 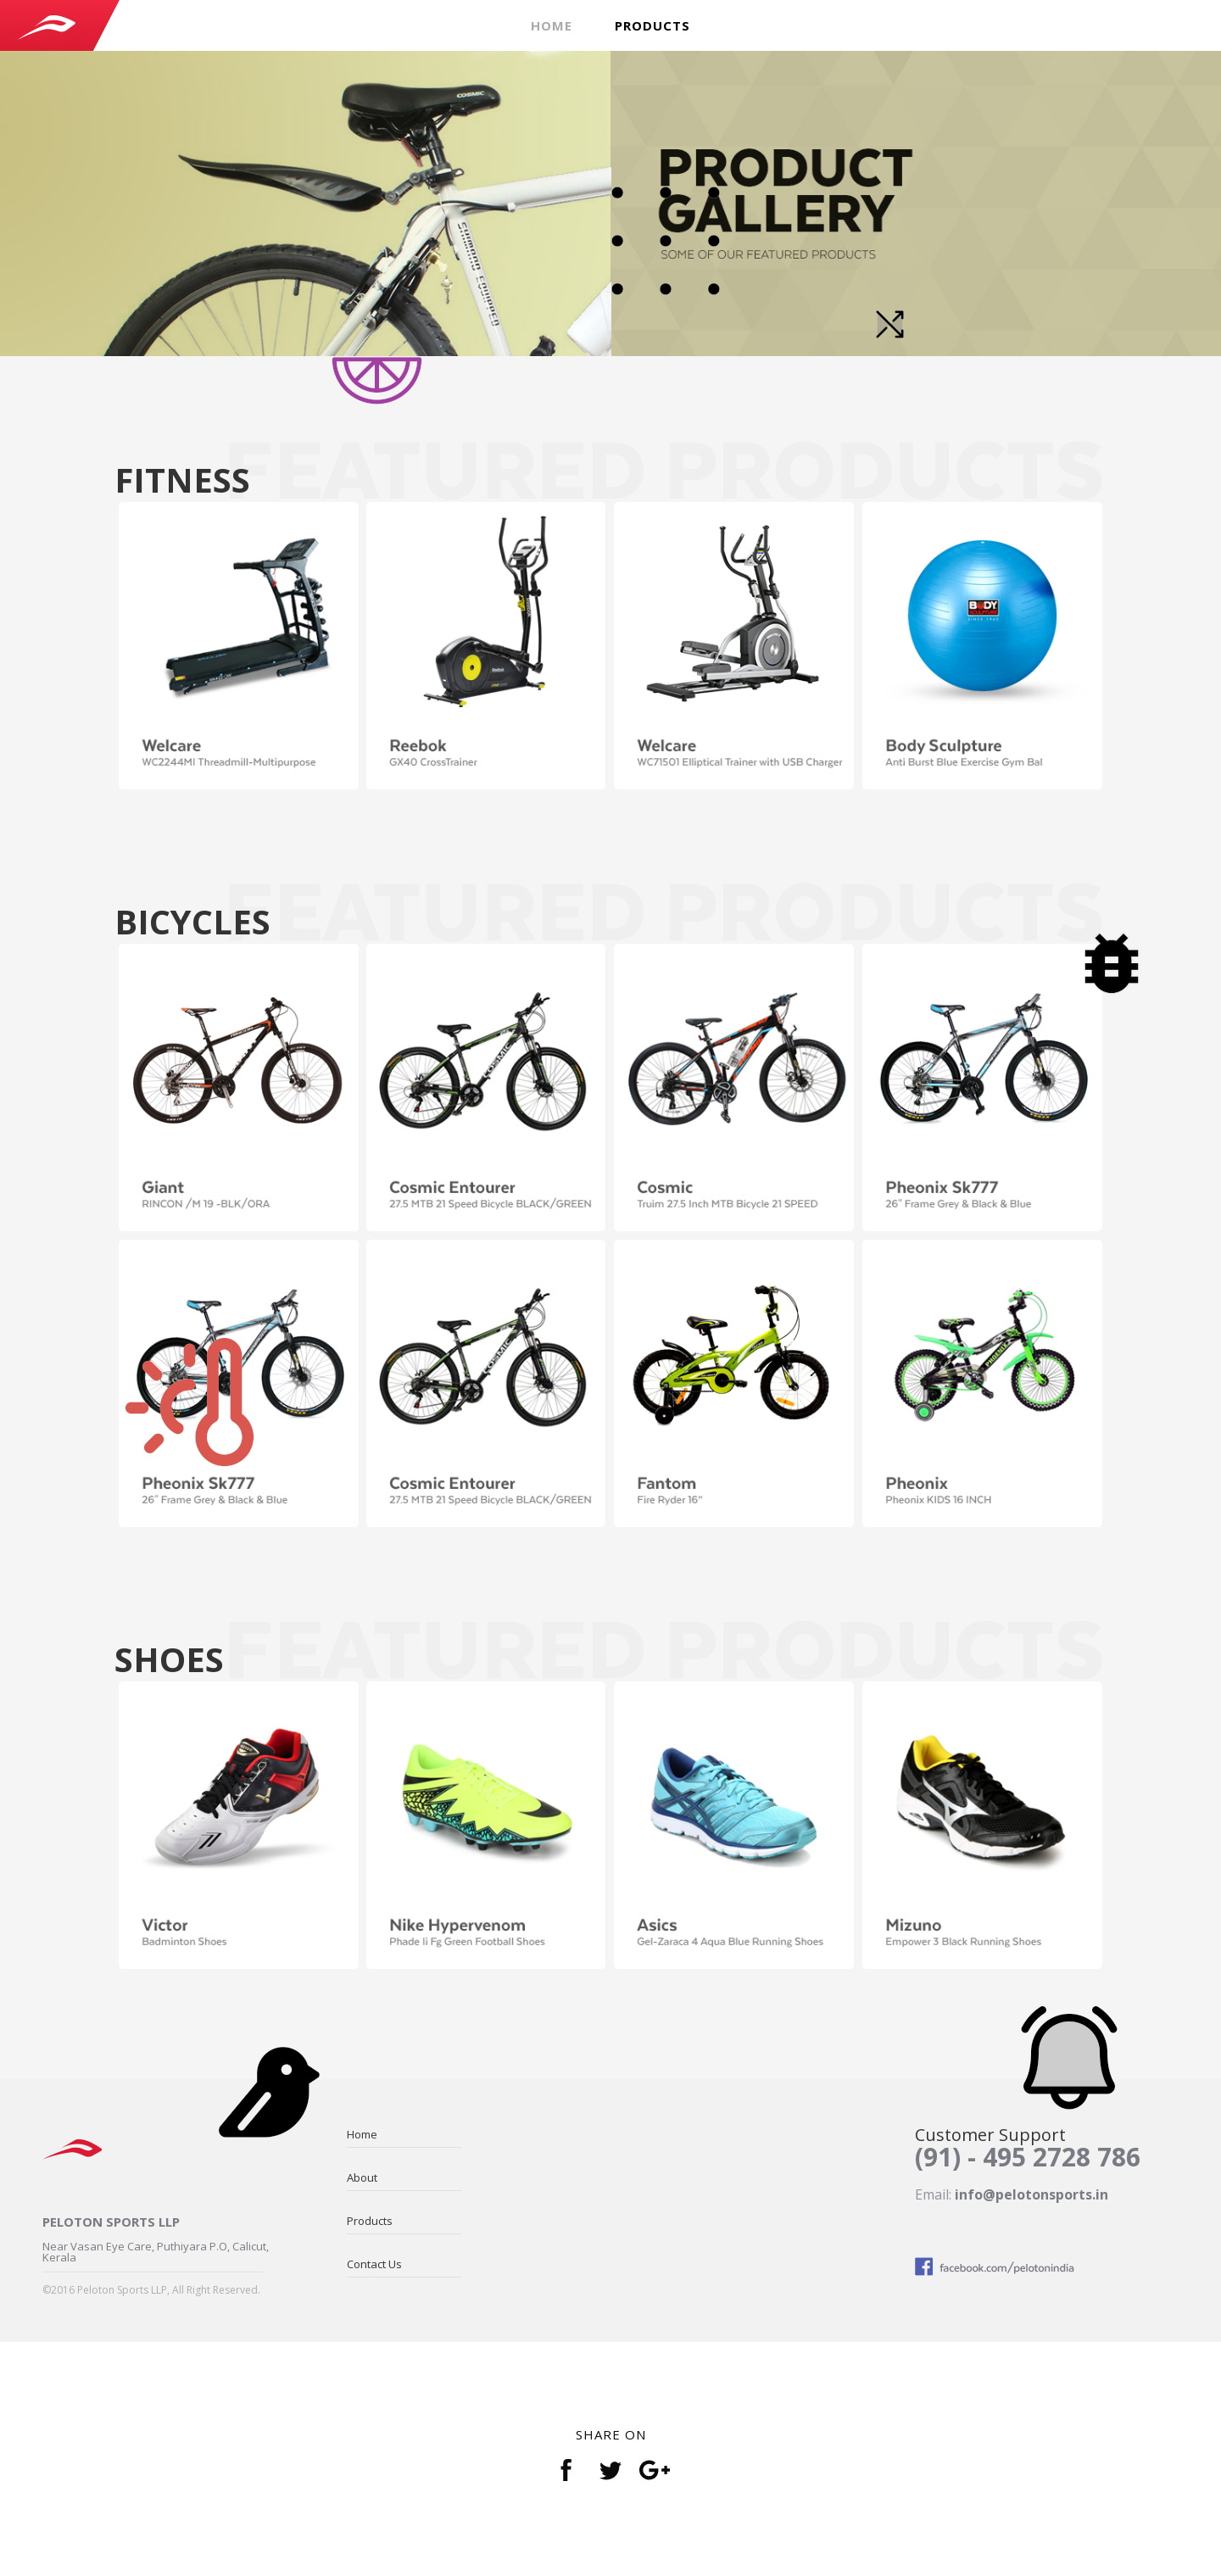 I want to click on shuffle or randomize playback order, so click(x=889, y=324).